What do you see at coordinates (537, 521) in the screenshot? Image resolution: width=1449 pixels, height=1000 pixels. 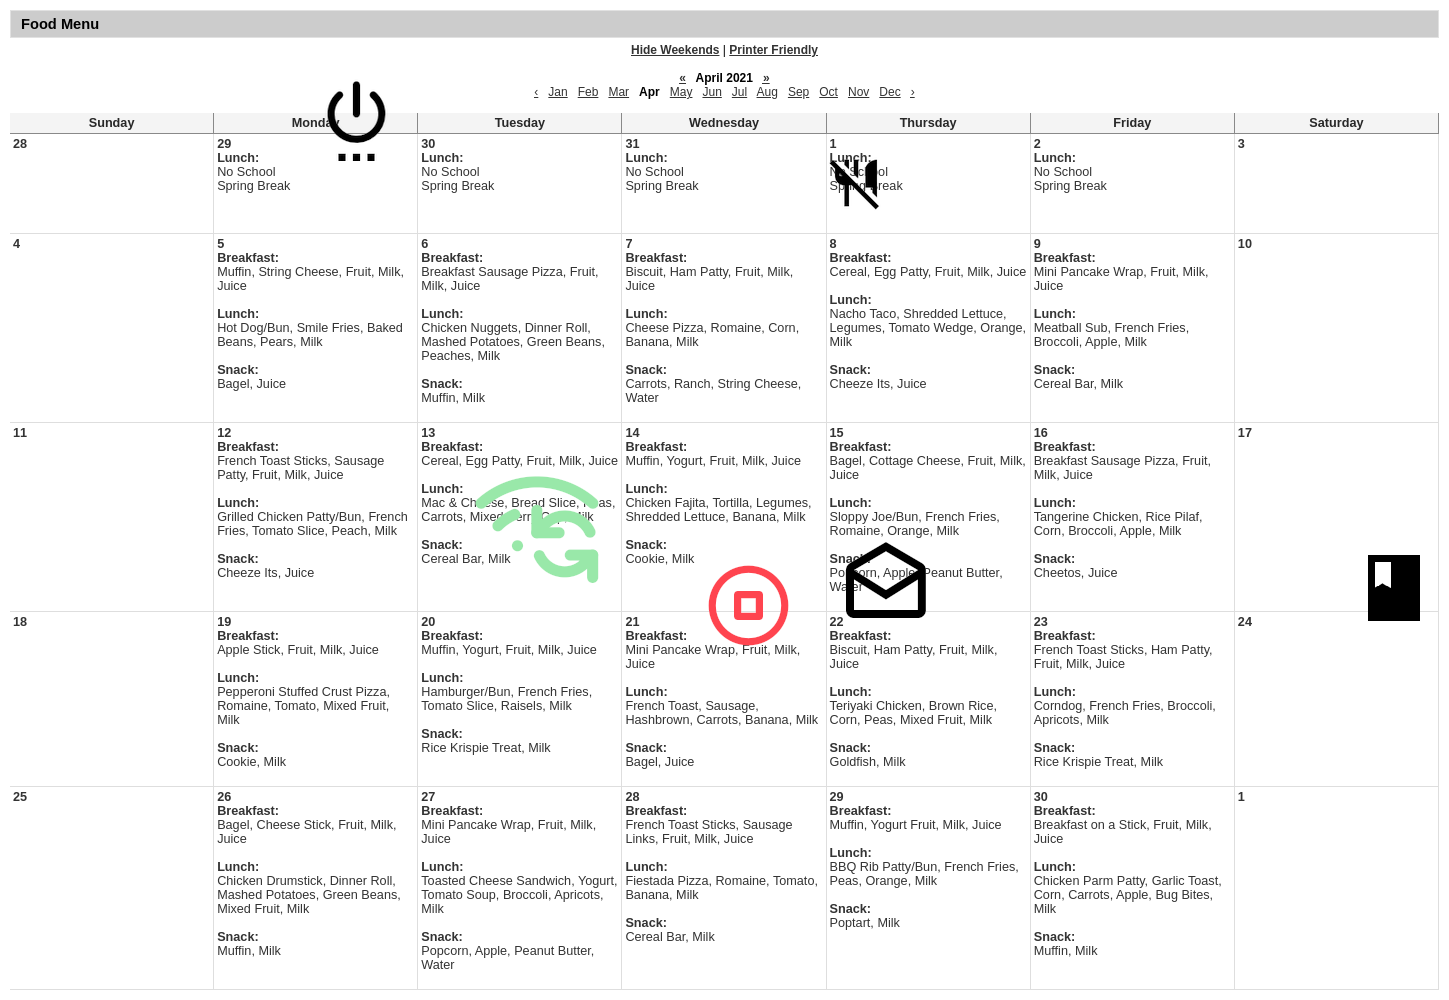 I see `sync data over wifi connection` at bounding box center [537, 521].